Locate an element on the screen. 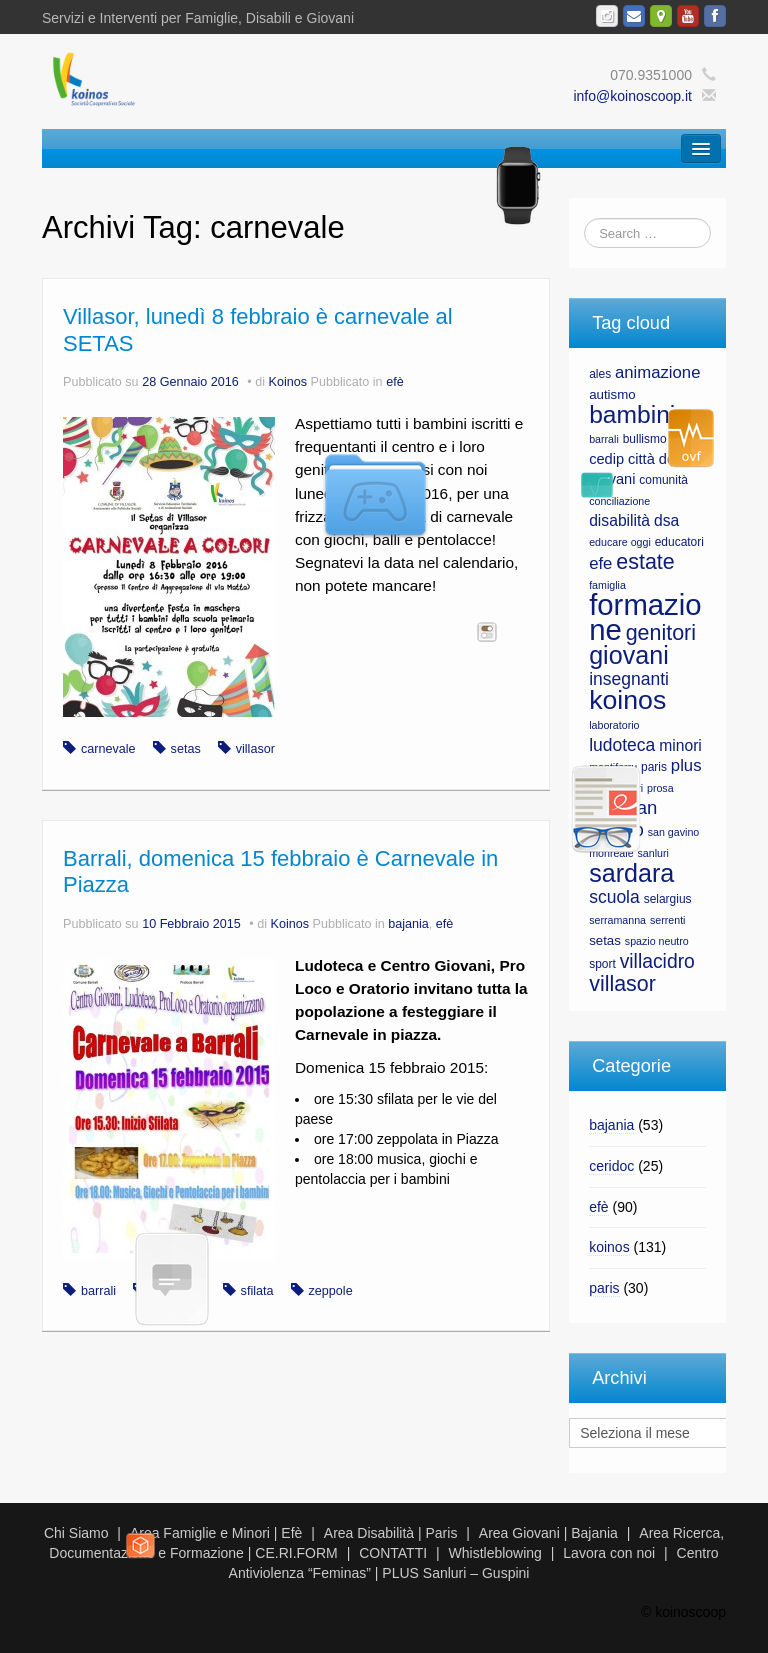 The width and height of the screenshot is (768, 1653). open evince document viewer is located at coordinates (606, 809).